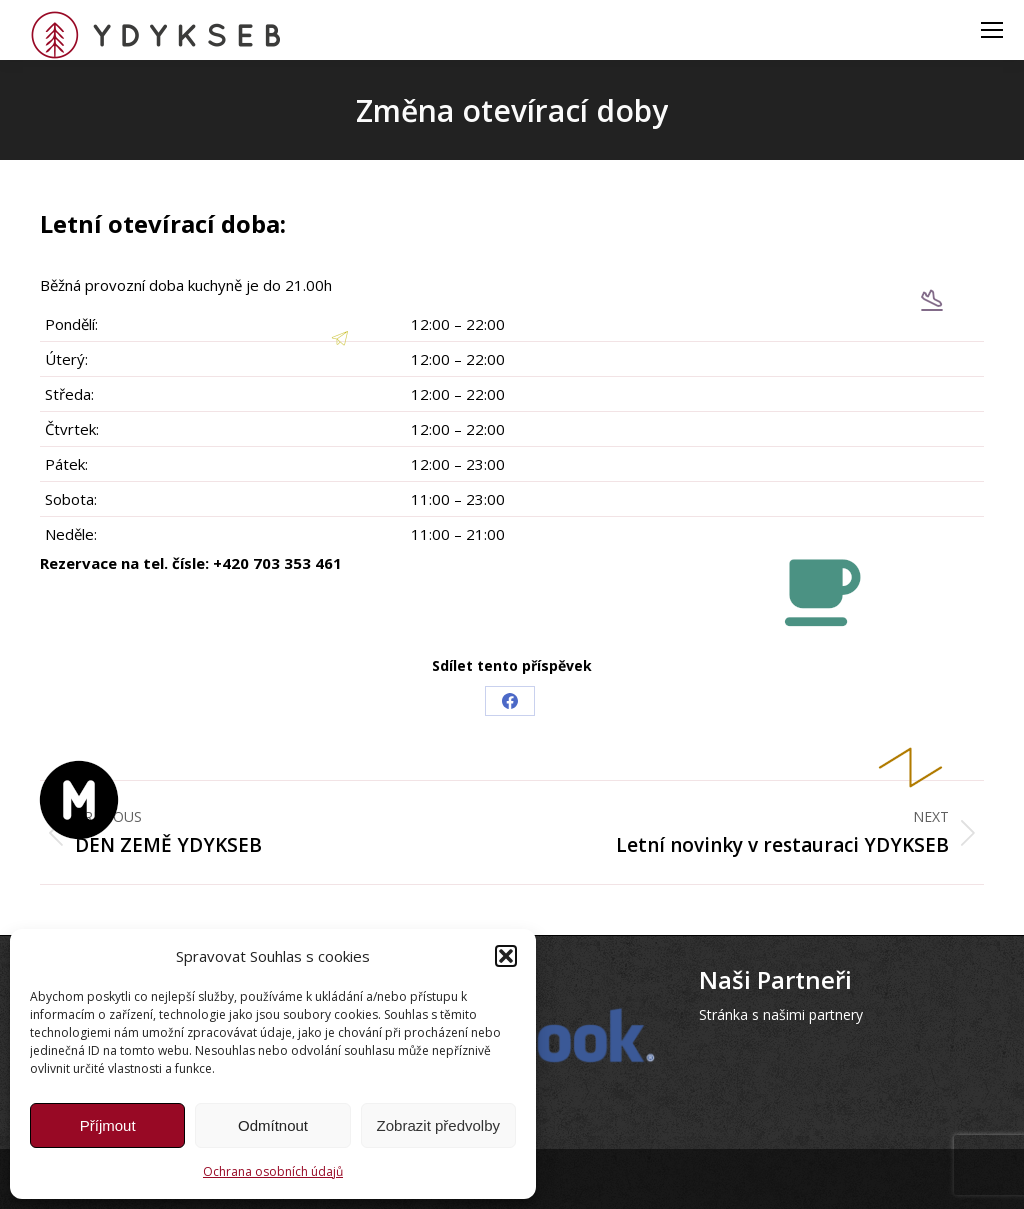  I want to click on metro or subway transit indicator, so click(79, 800).